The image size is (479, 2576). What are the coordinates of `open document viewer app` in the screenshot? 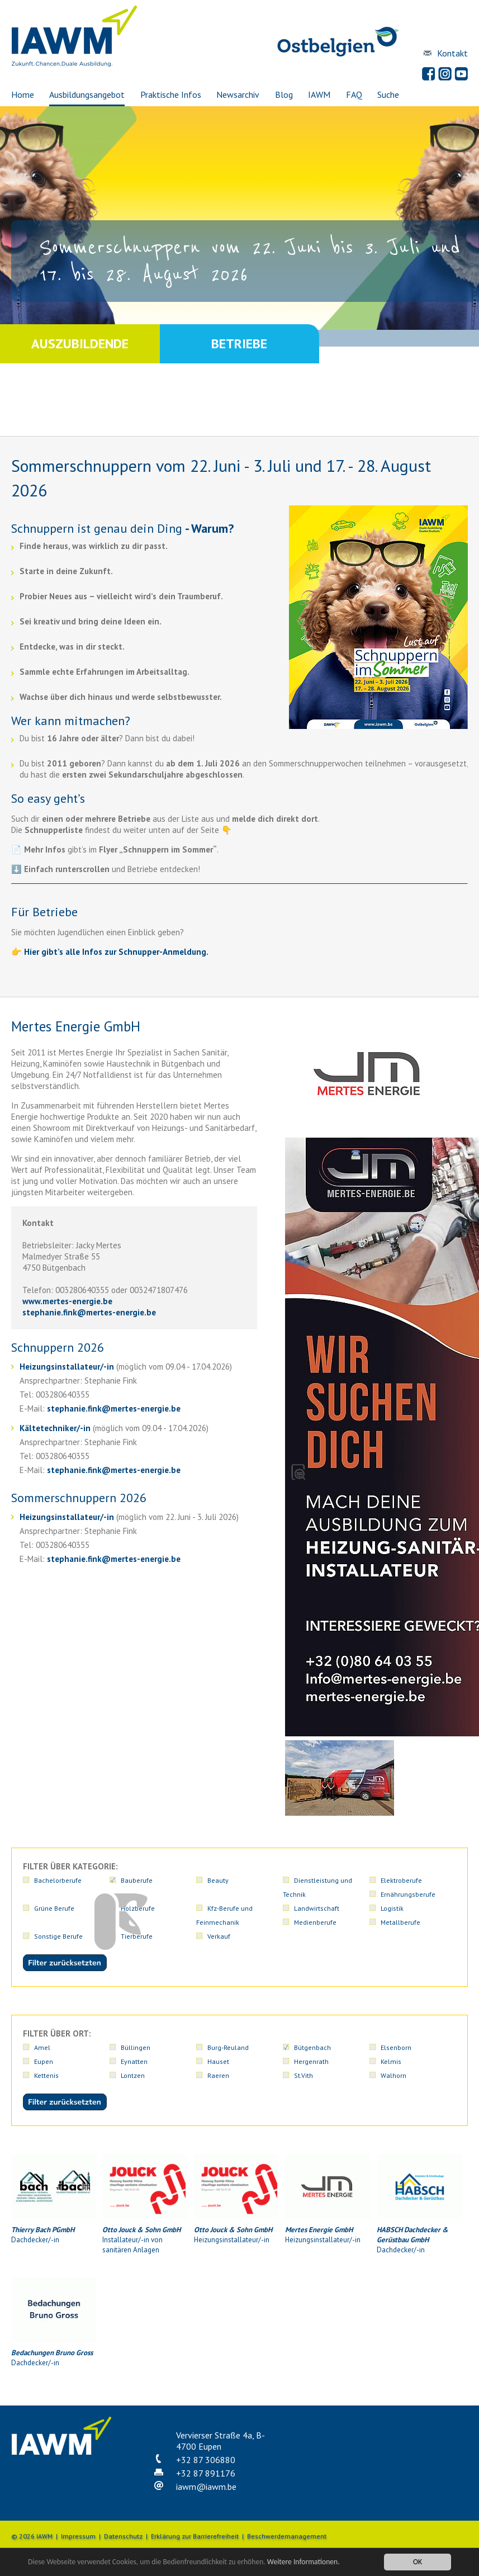 It's located at (298, 1472).